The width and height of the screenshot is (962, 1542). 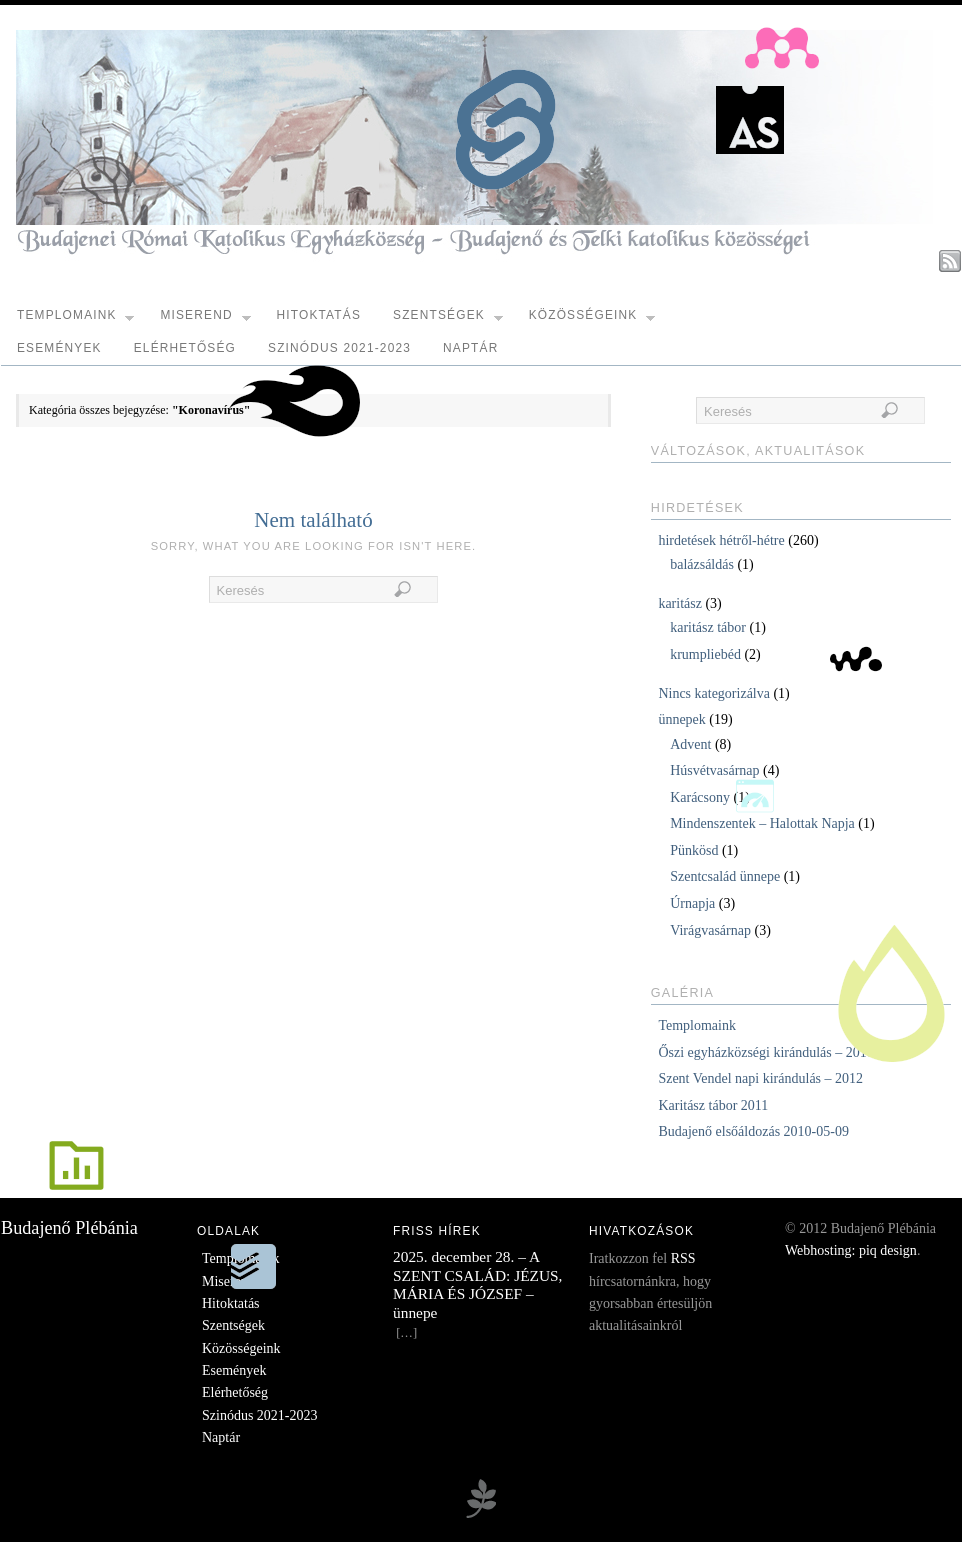 I want to click on svelte framework logo, so click(x=505, y=129).